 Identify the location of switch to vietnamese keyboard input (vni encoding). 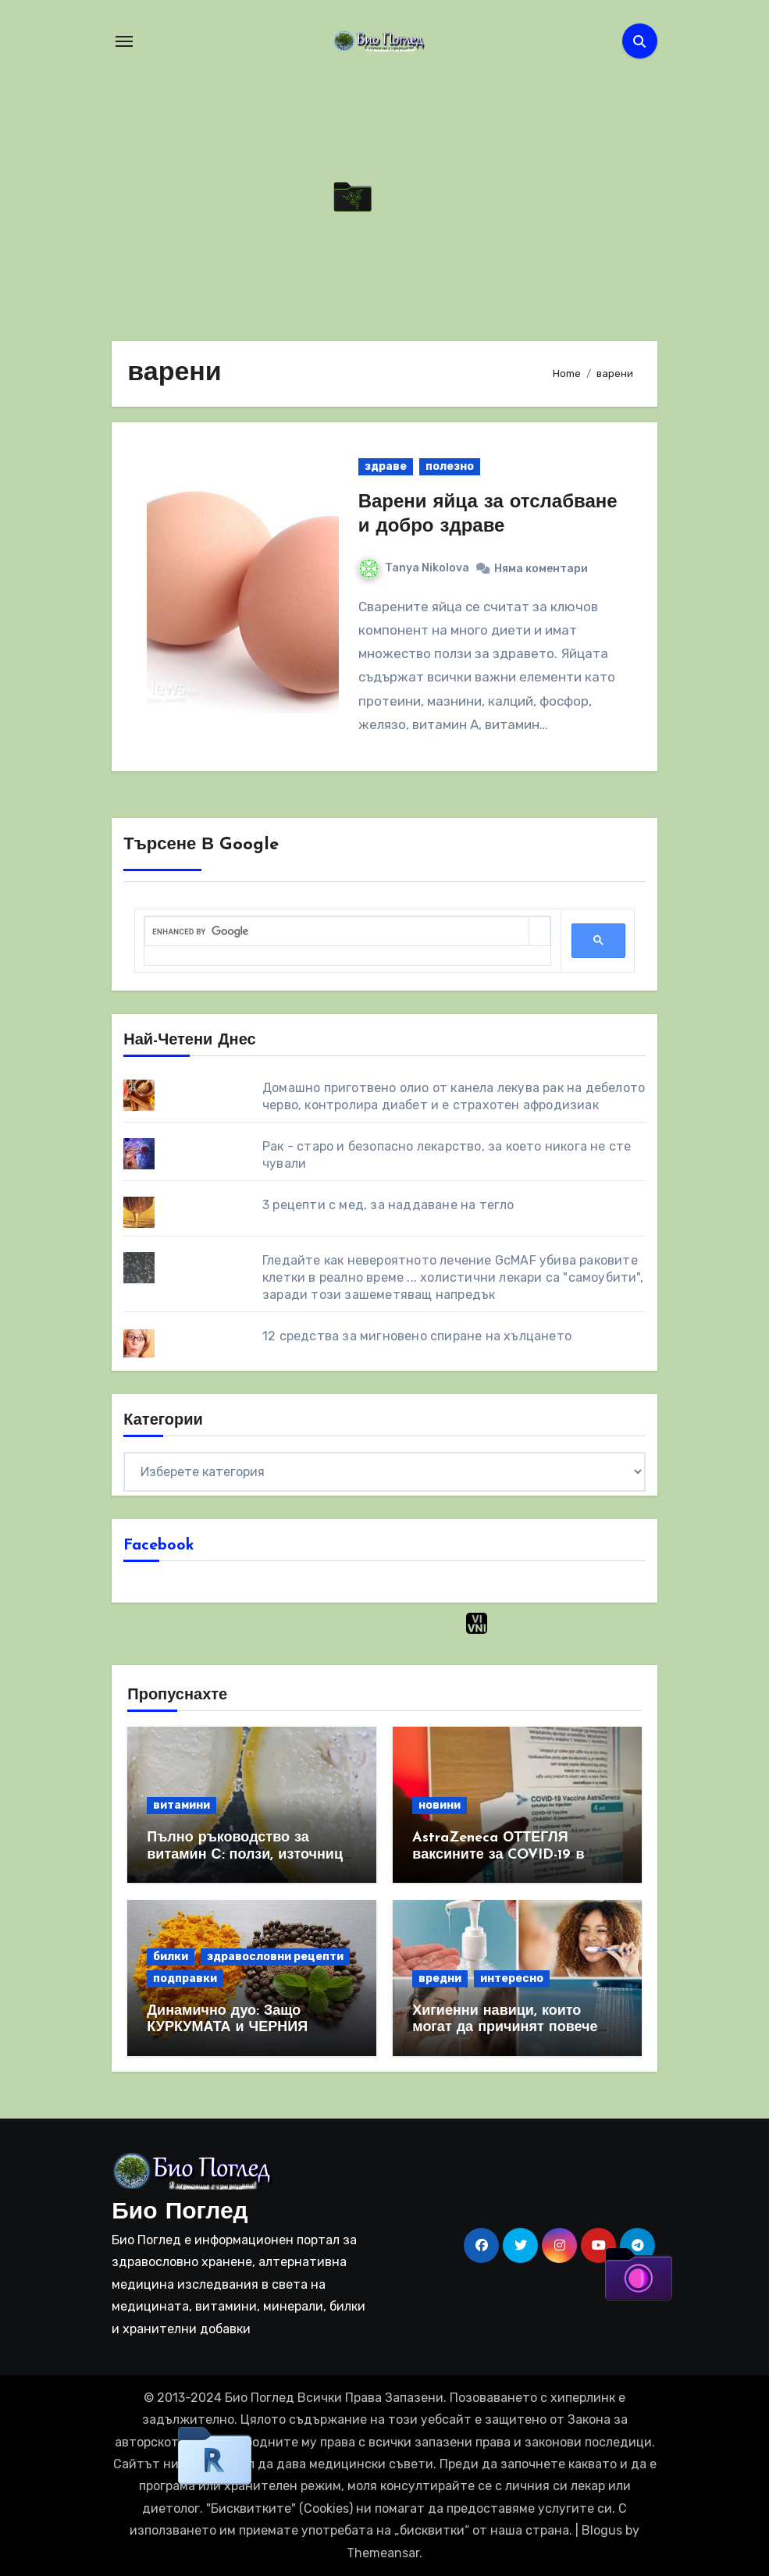
(476, 1623).